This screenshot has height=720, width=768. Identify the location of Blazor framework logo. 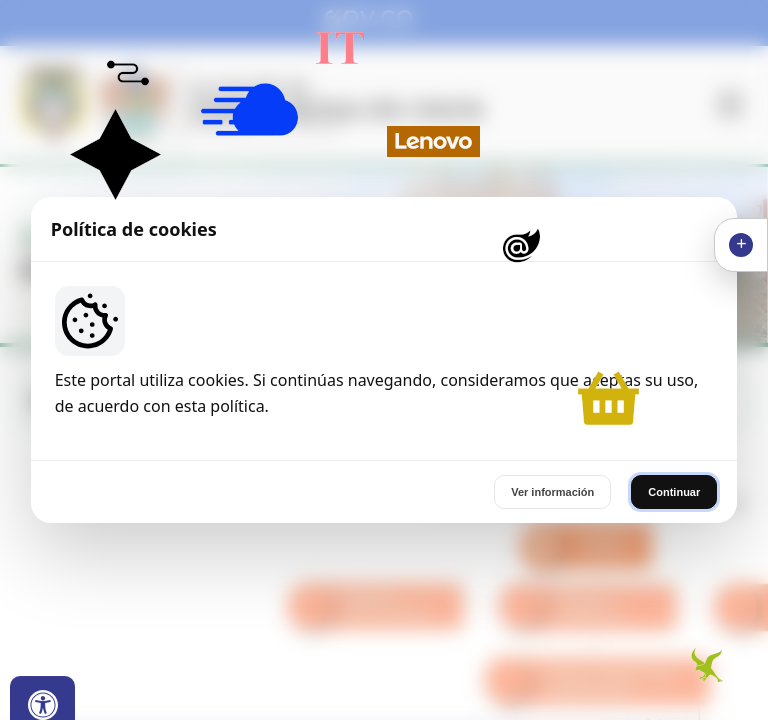
(521, 245).